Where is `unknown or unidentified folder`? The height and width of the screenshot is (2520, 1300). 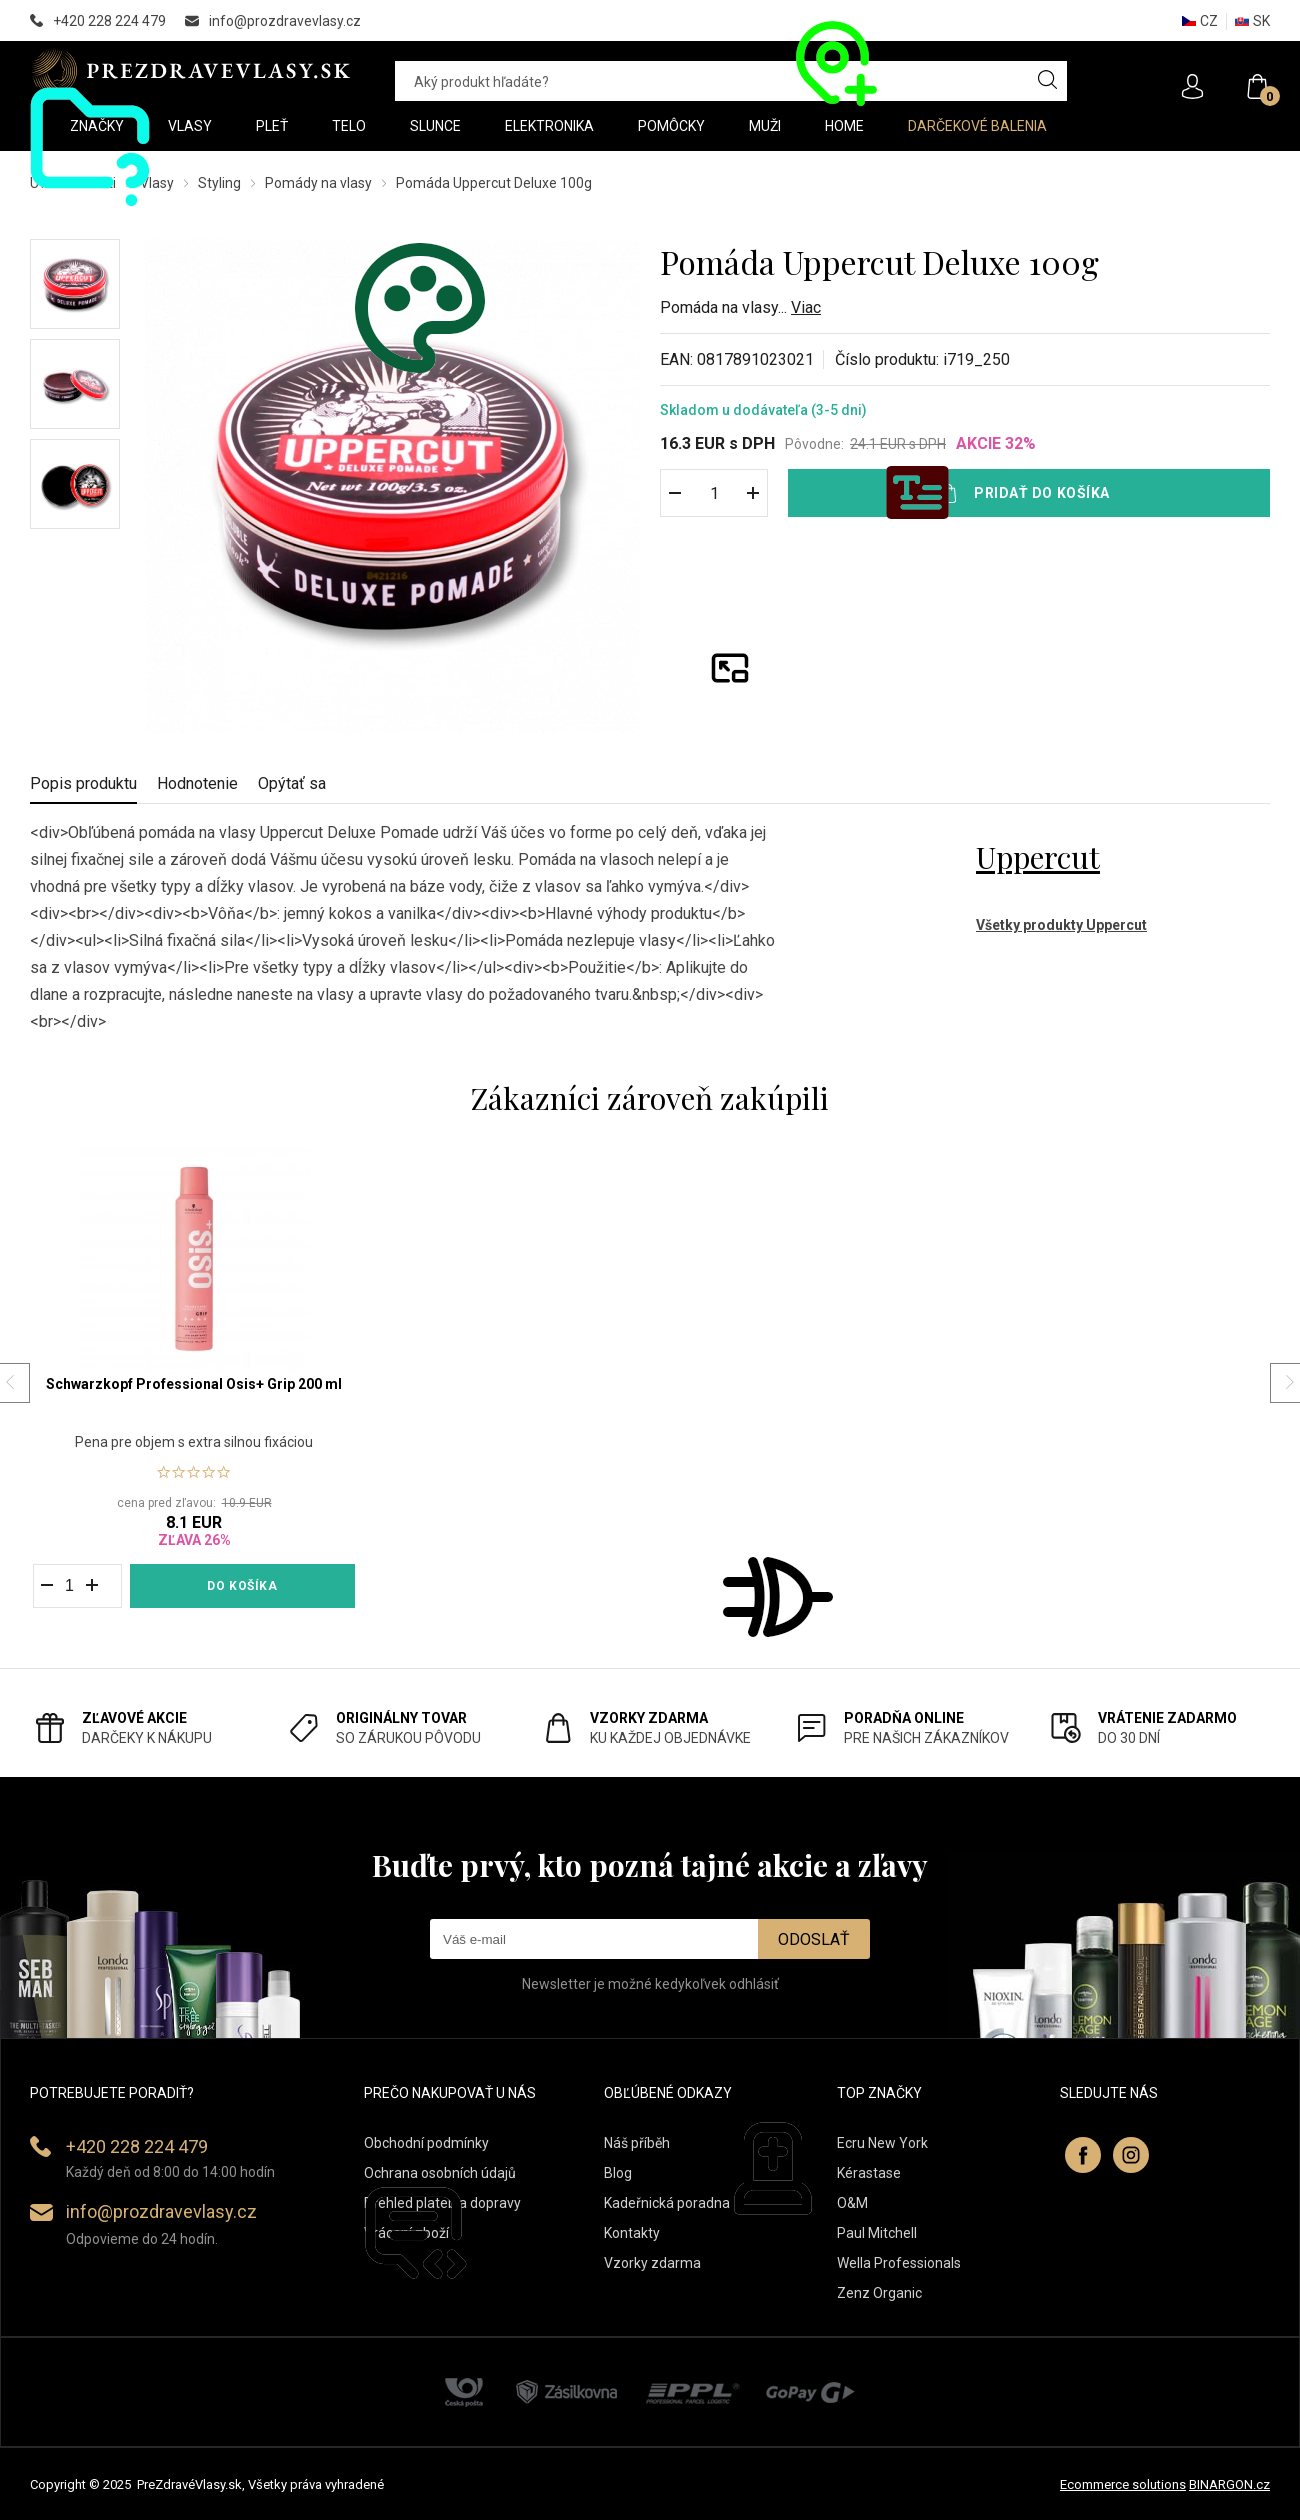 unknown or unidentified folder is located at coordinates (90, 141).